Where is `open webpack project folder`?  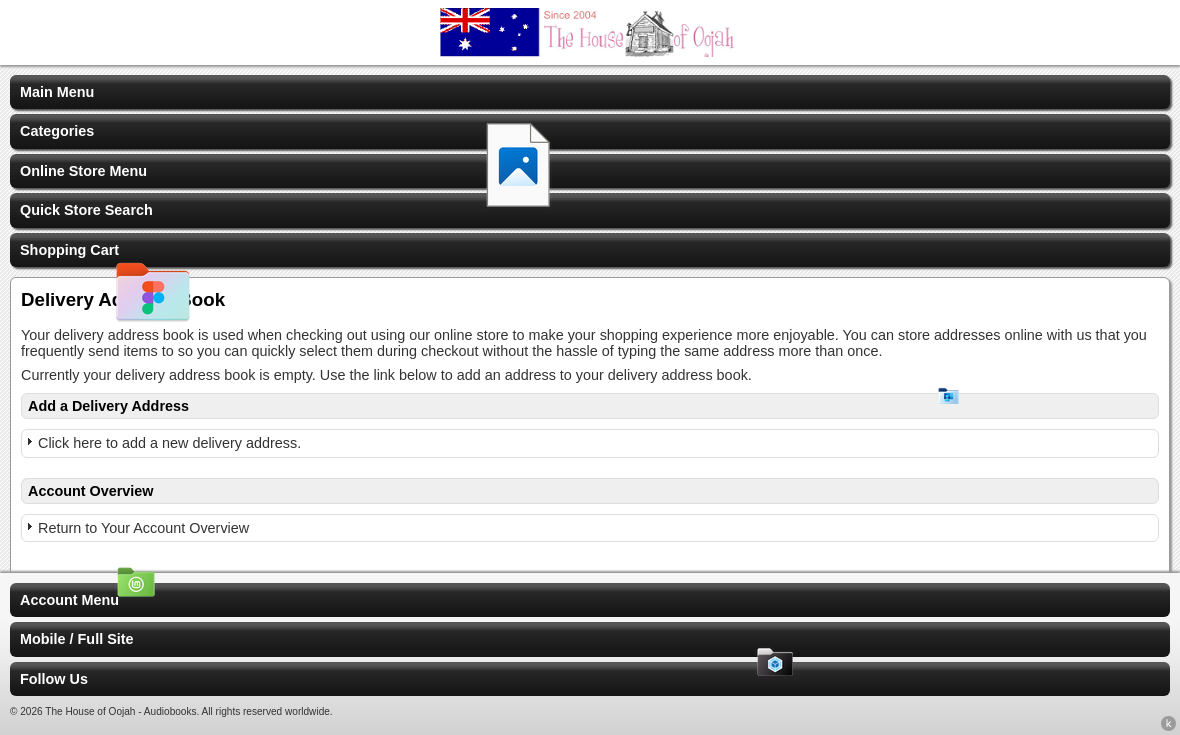 open webpack project folder is located at coordinates (775, 663).